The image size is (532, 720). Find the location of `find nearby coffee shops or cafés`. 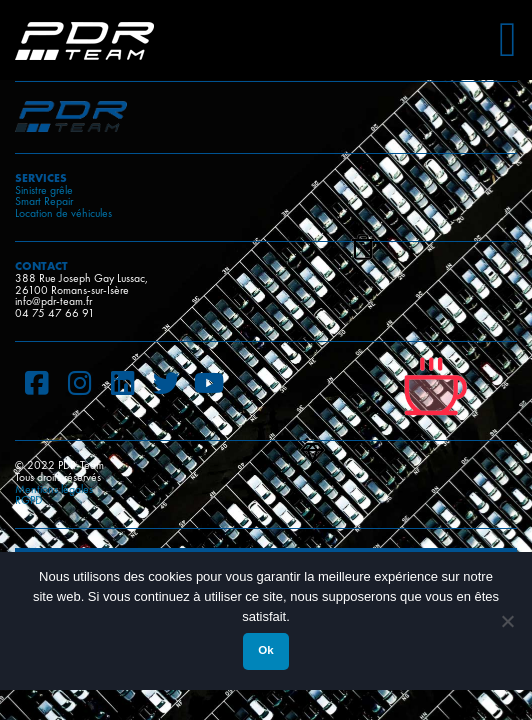

find nearby coffee shops or cafés is located at coordinates (433, 388).